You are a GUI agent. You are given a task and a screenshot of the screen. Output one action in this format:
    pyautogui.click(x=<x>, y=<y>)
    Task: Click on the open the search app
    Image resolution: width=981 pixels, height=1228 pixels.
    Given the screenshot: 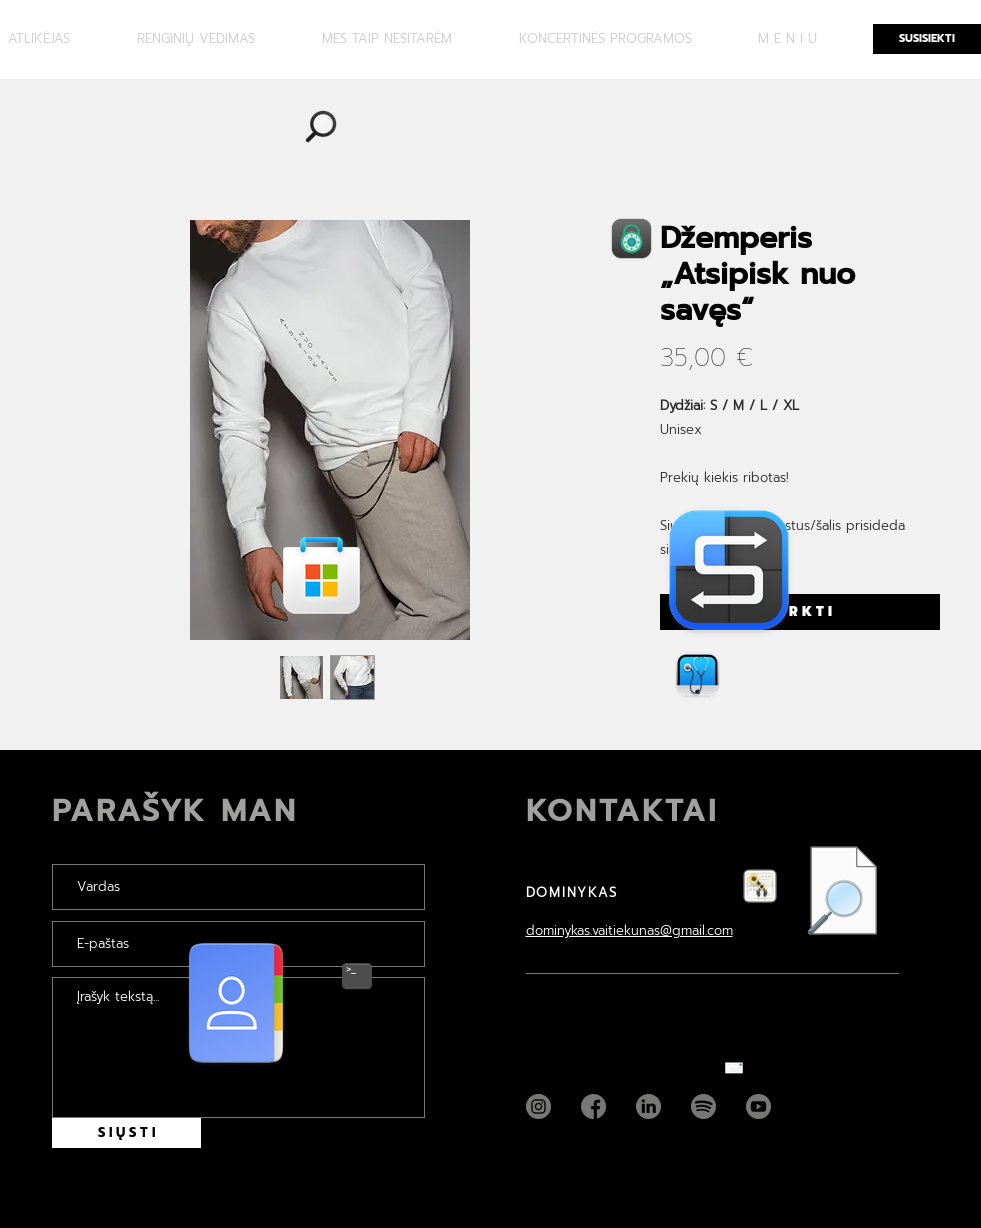 What is the action you would take?
    pyautogui.click(x=321, y=126)
    